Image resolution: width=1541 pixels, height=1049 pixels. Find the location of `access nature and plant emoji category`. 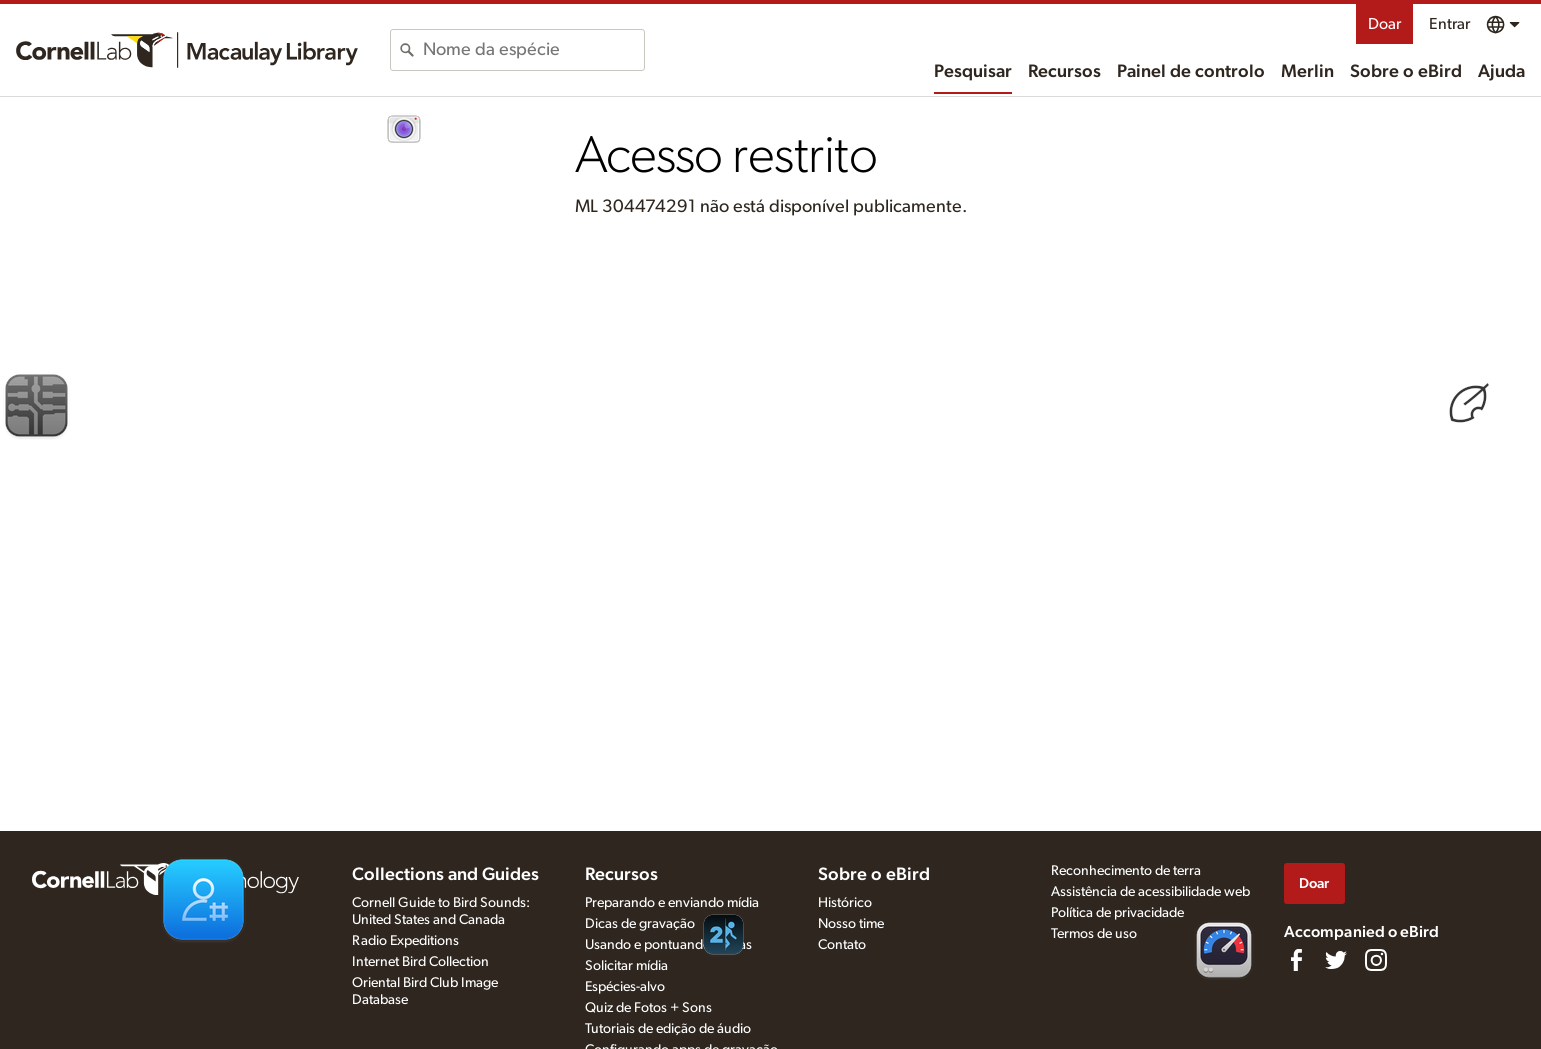

access nature and plant emoji category is located at coordinates (1468, 404).